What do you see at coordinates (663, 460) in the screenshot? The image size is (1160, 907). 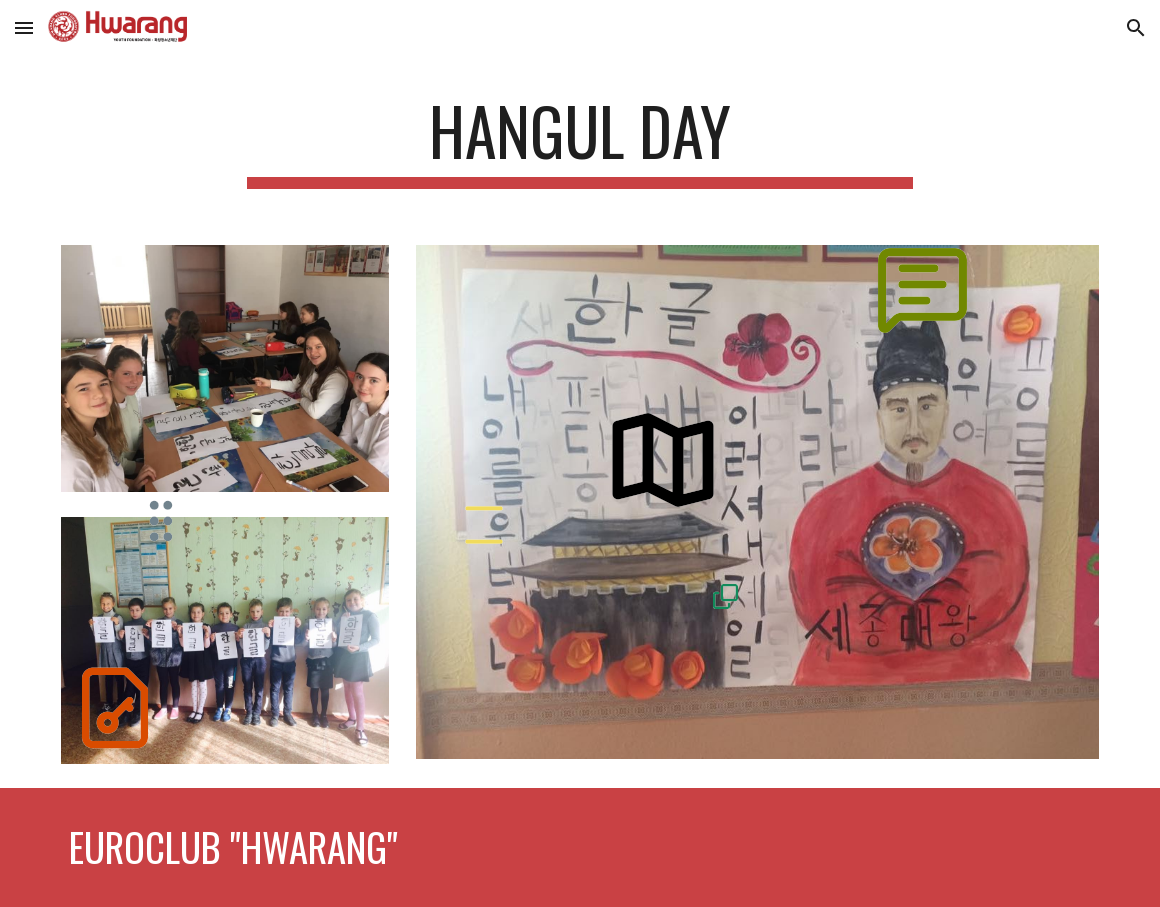 I see `view map or navigation` at bounding box center [663, 460].